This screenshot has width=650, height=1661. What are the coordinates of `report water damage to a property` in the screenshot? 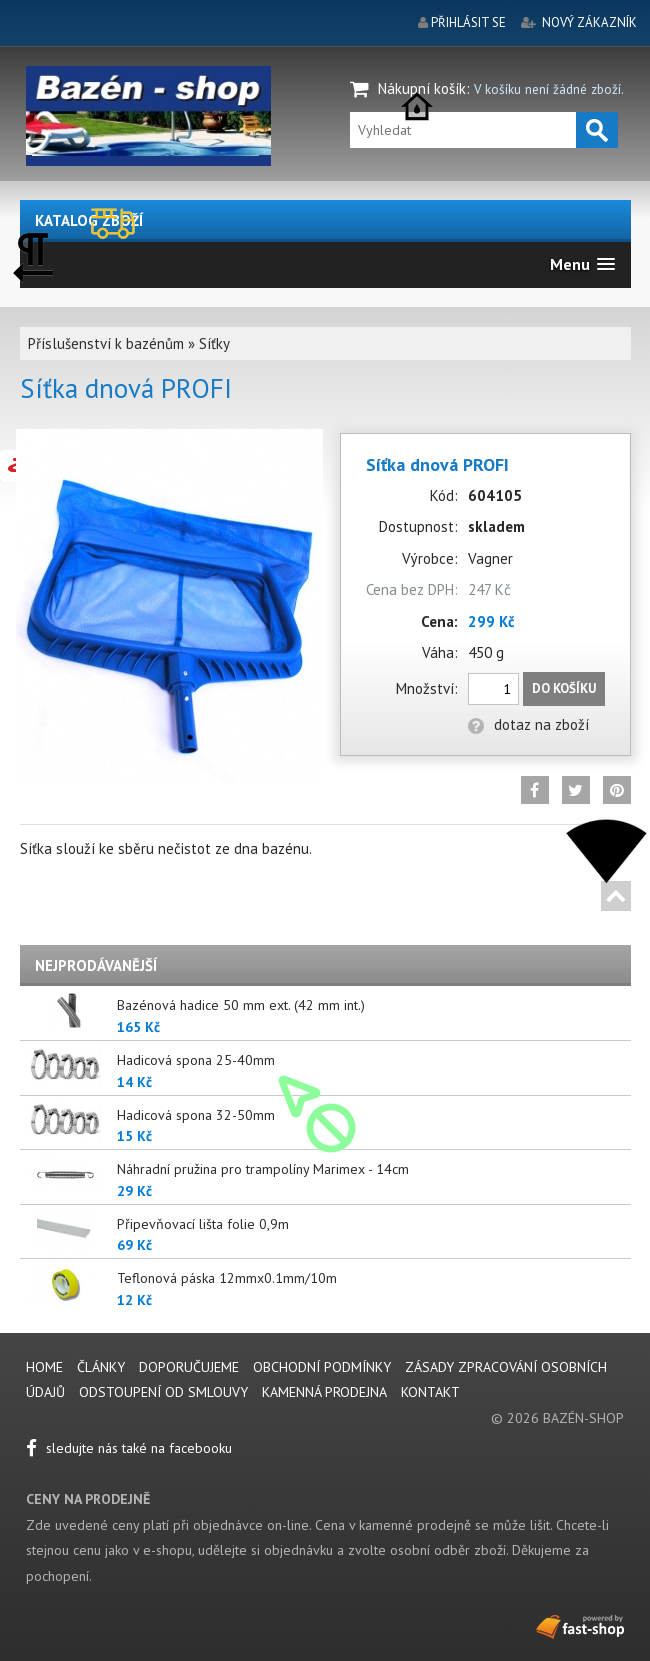 It's located at (417, 107).